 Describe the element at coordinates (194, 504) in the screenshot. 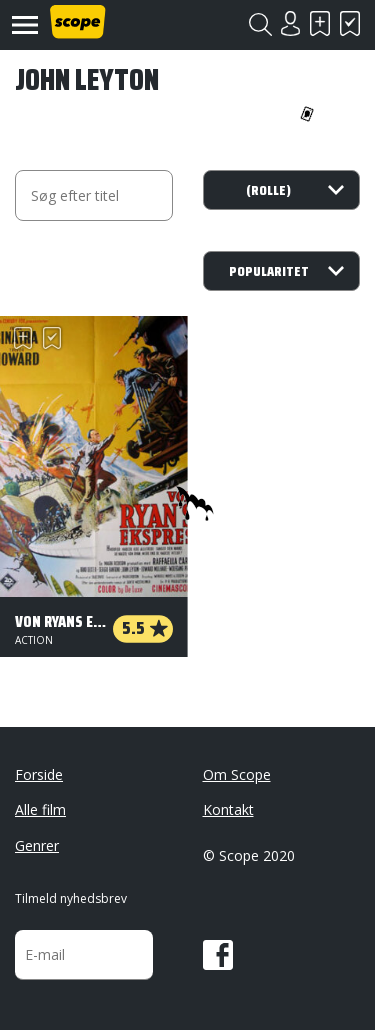

I see `indicates damage or injury status in a game` at that location.